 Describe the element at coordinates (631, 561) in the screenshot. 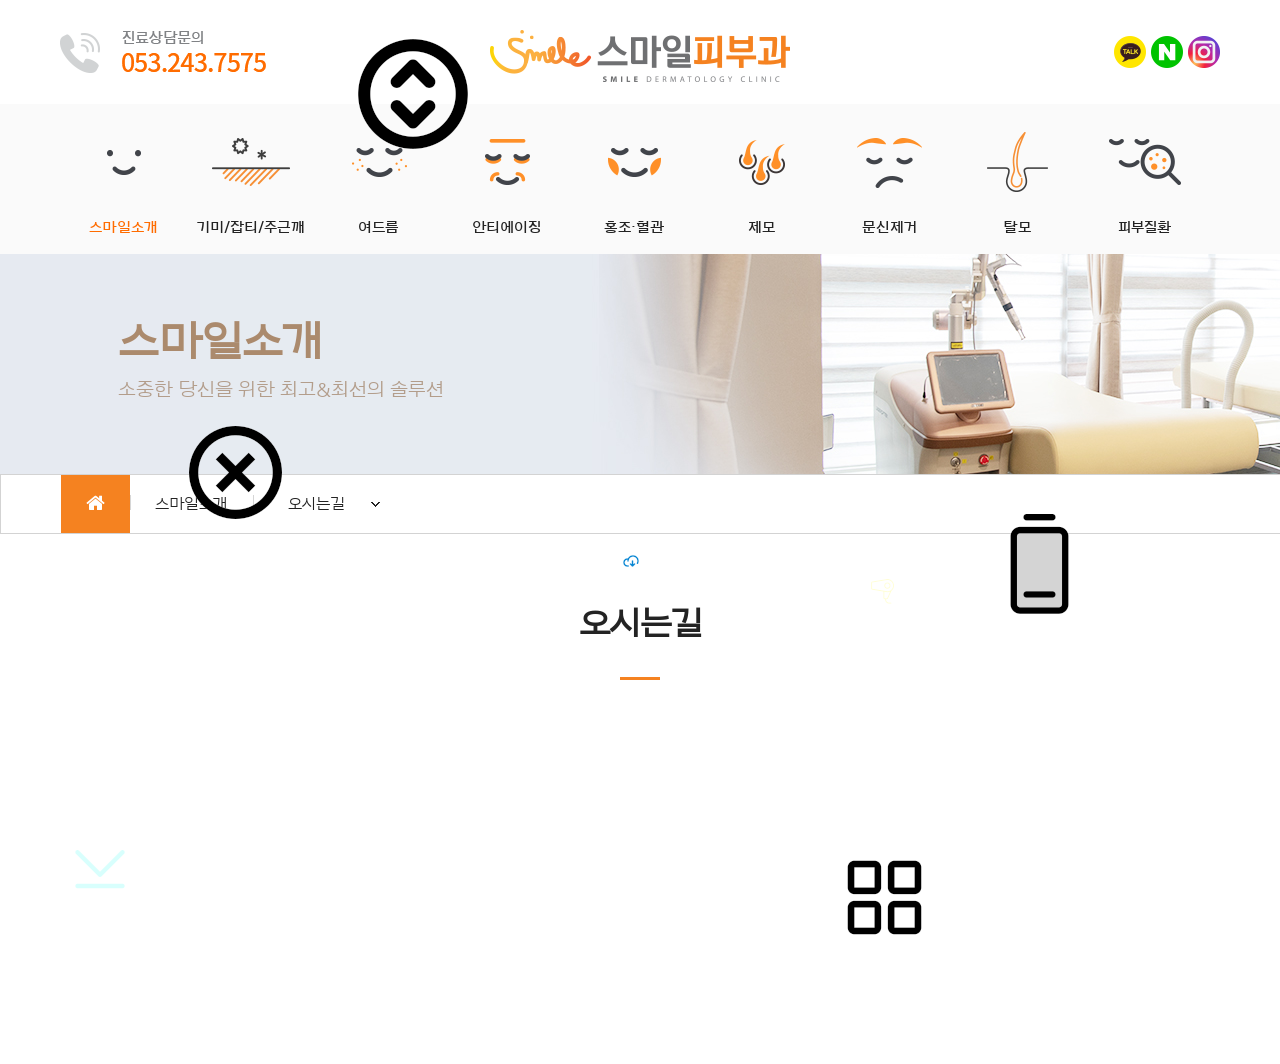

I see `download from cloud storage` at that location.